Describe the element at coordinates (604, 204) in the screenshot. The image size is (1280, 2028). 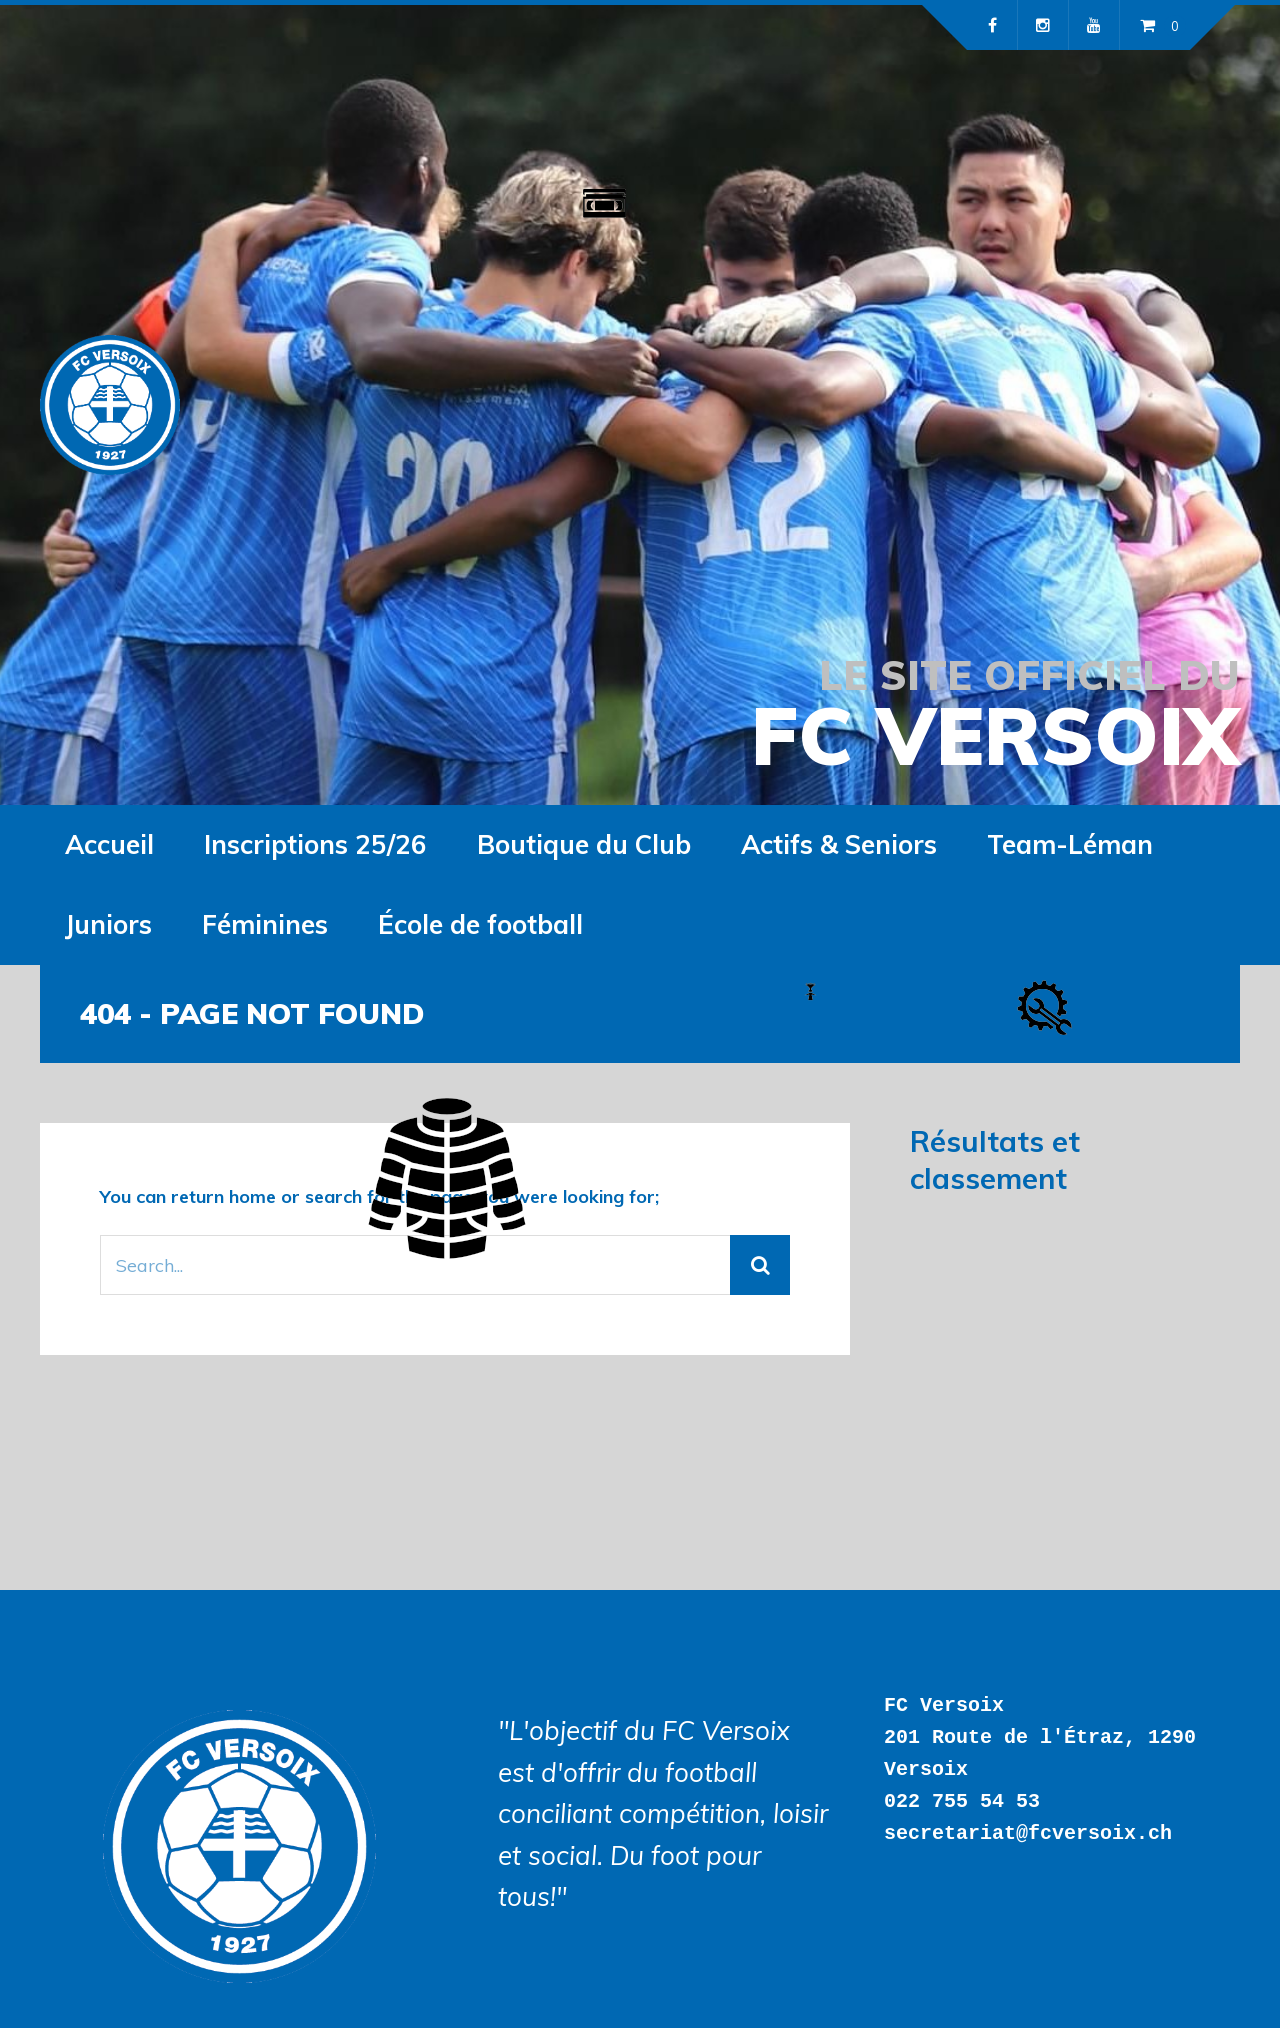
I see `access retro or archived video content` at that location.